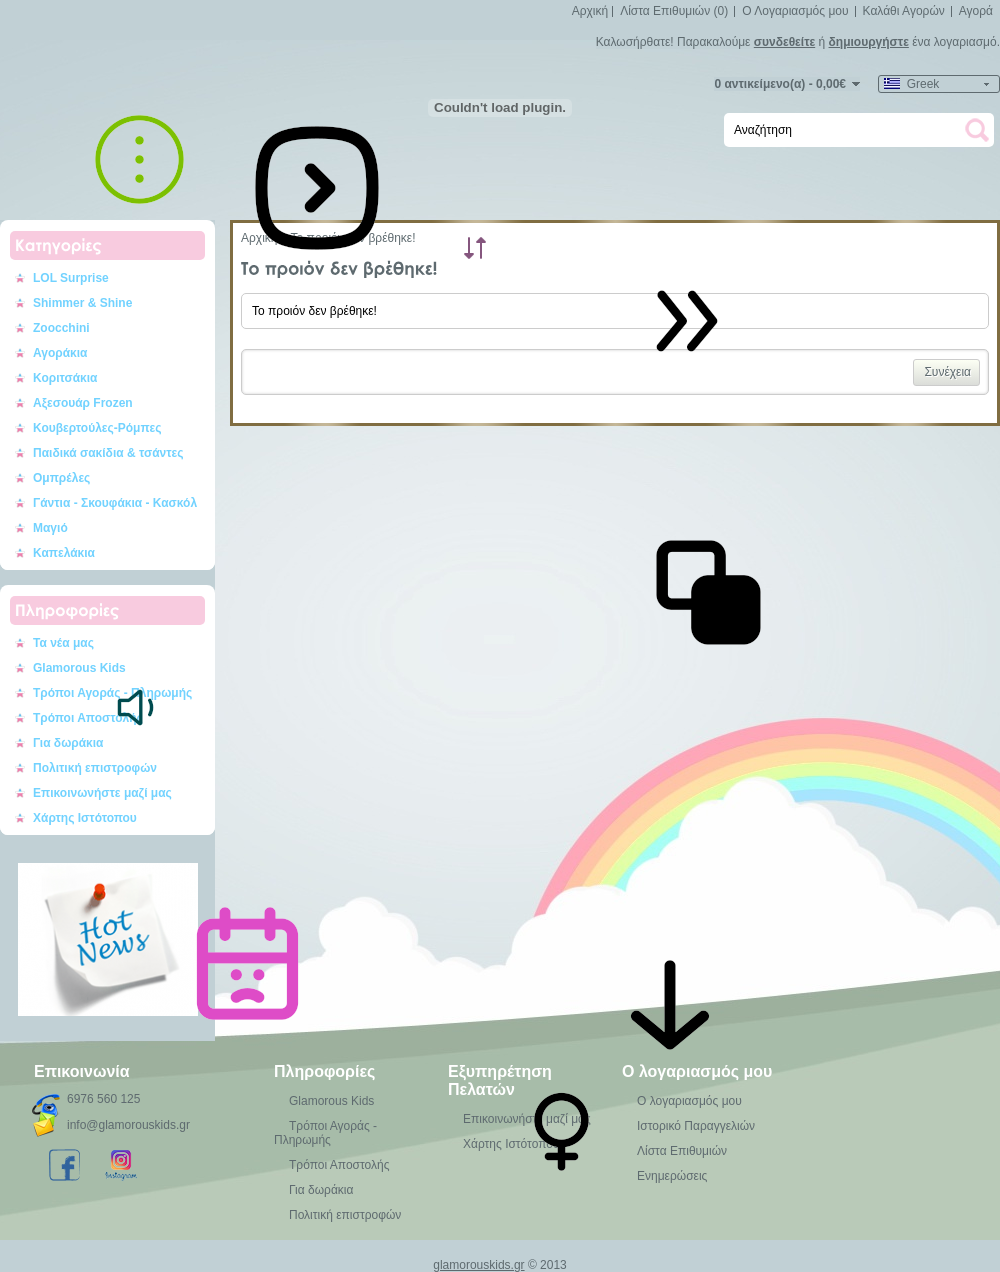 The image size is (1000, 1272). What do you see at coordinates (687, 321) in the screenshot?
I see `skip forward or advance quickly` at bounding box center [687, 321].